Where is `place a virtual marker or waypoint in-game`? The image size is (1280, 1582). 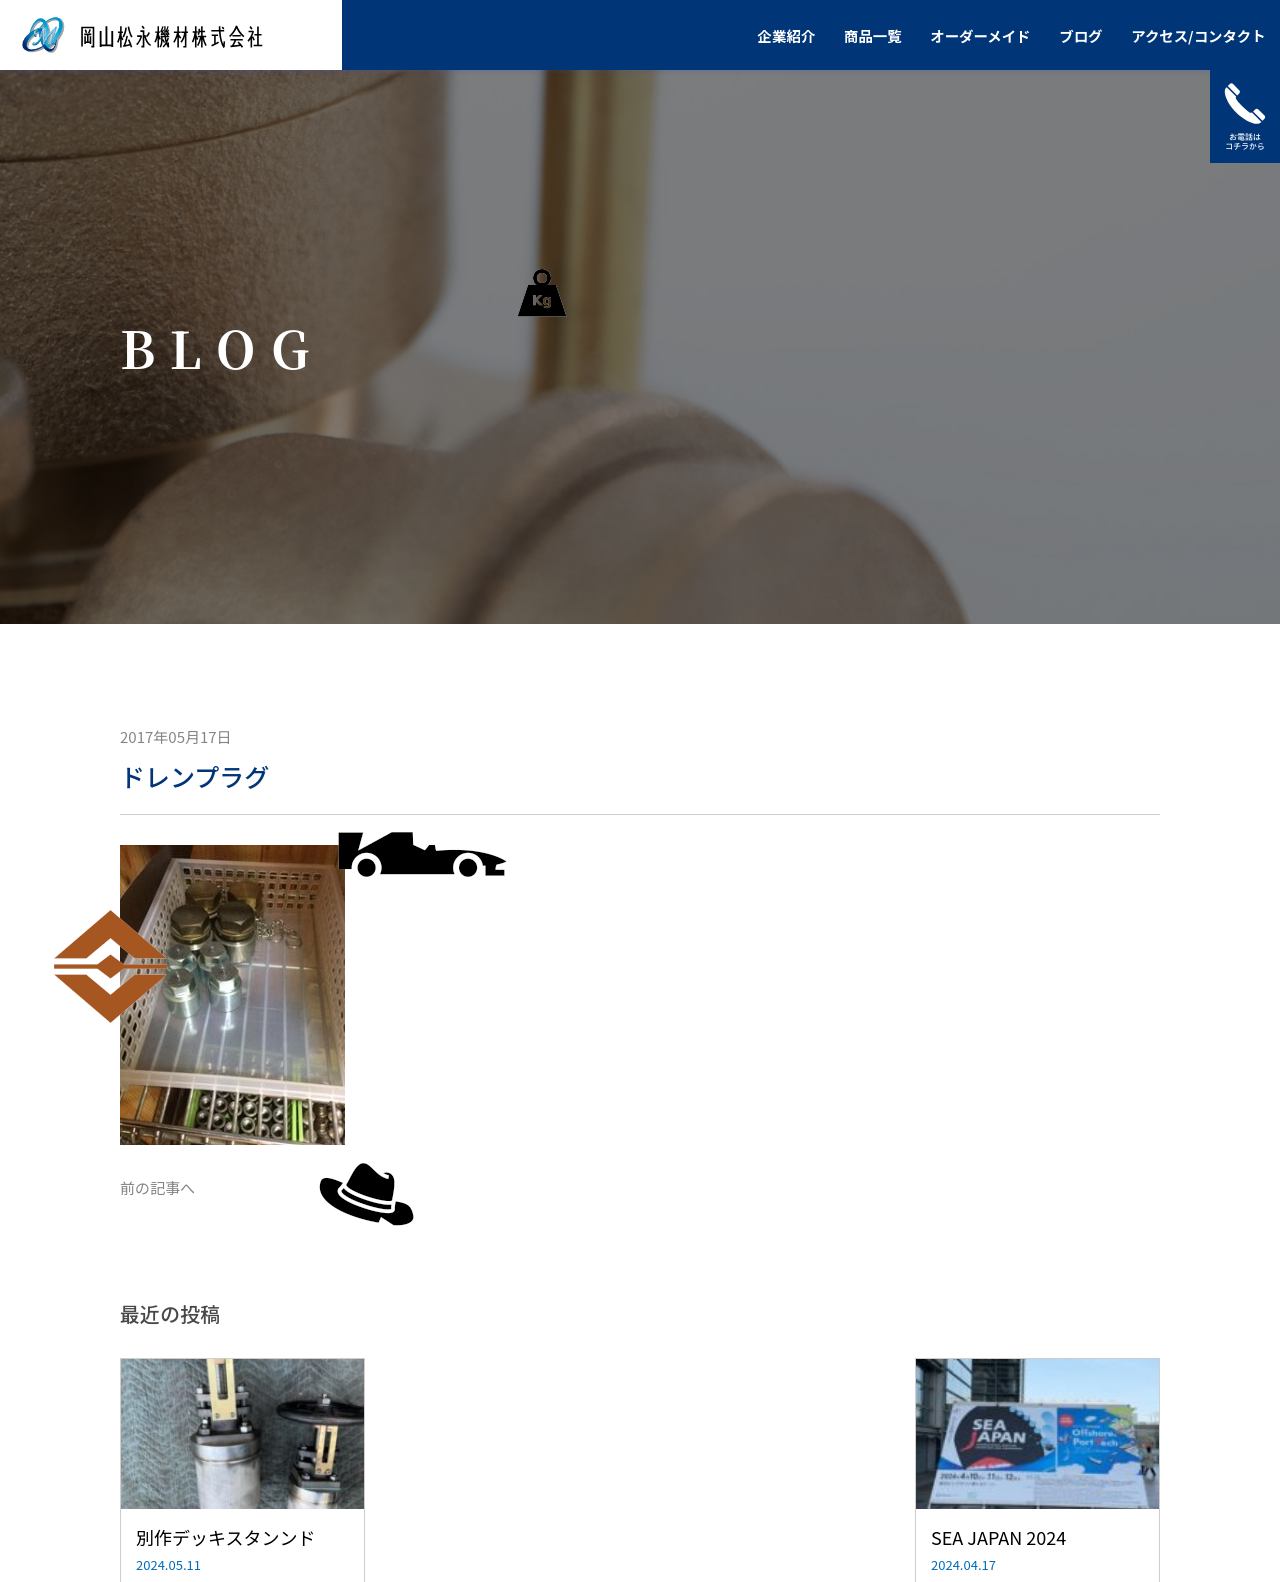 place a virtual marker or waypoint in-game is located at coordinates (110, 966).